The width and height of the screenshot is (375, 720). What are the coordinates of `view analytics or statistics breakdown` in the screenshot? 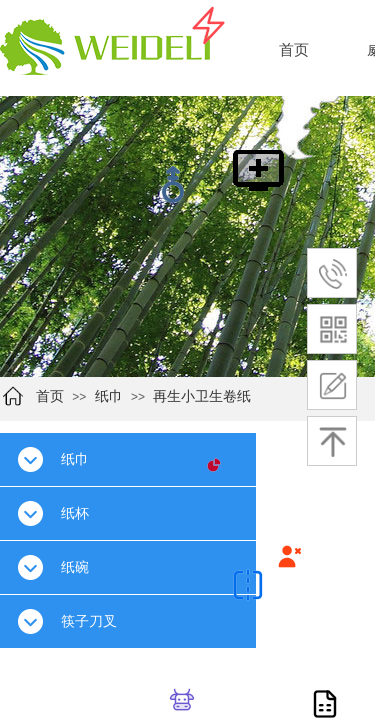 It's located at (214, 465).